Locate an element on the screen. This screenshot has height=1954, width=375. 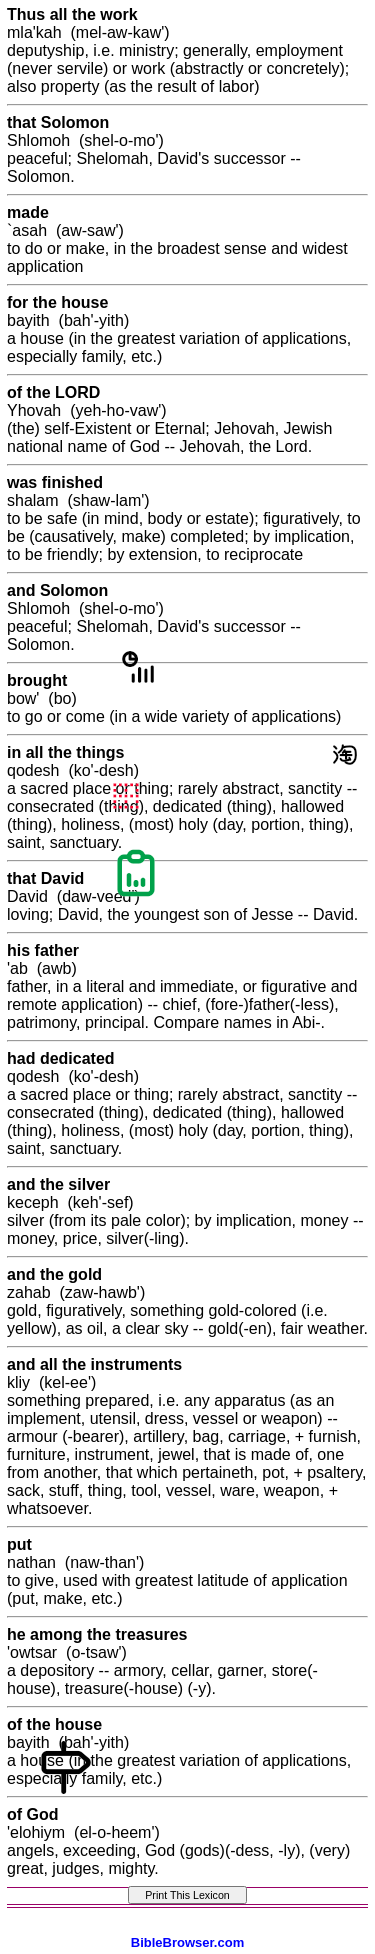
view project milestones is located at coordinates (64, 1767).